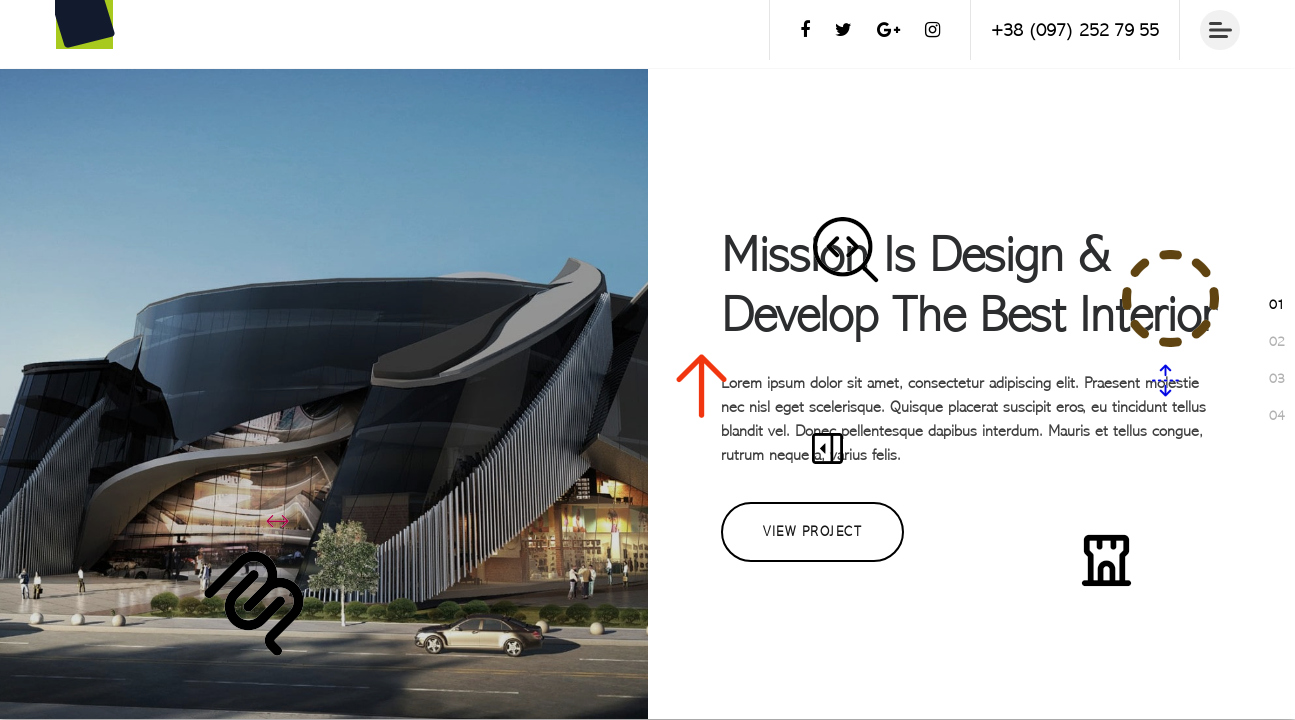 The width and height of the screenshot is (1295, 720). I want to click on resize or adjust width horizontally, so click(277, 521).